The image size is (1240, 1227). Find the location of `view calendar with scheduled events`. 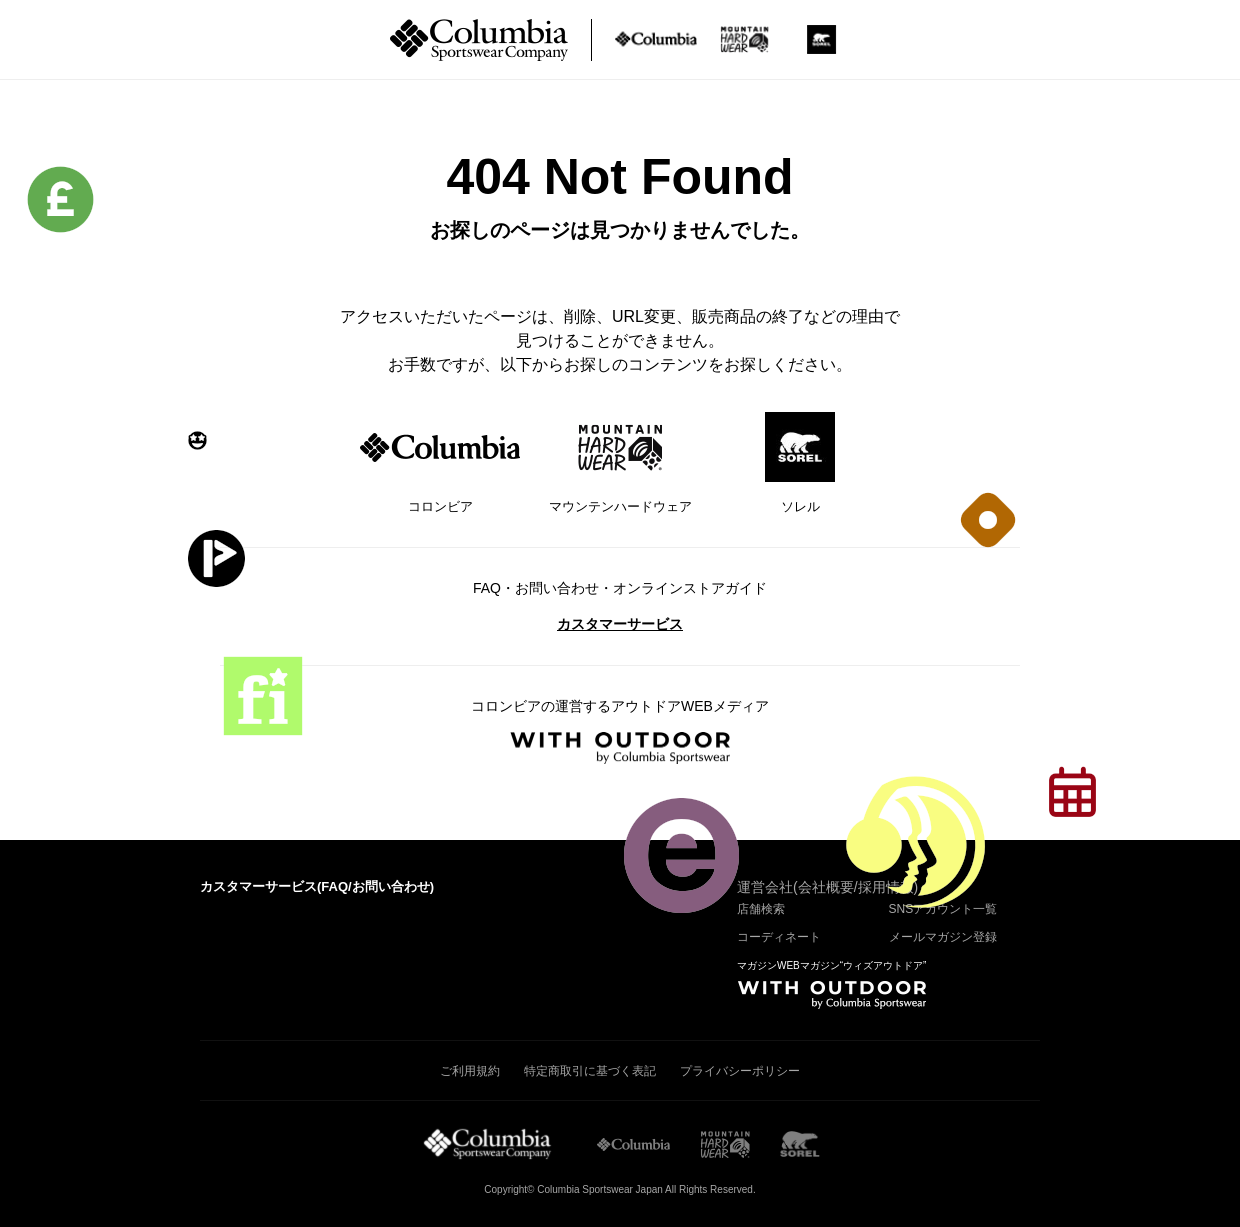

view calendar with scheduled events is located at coordinates (1072, 793).